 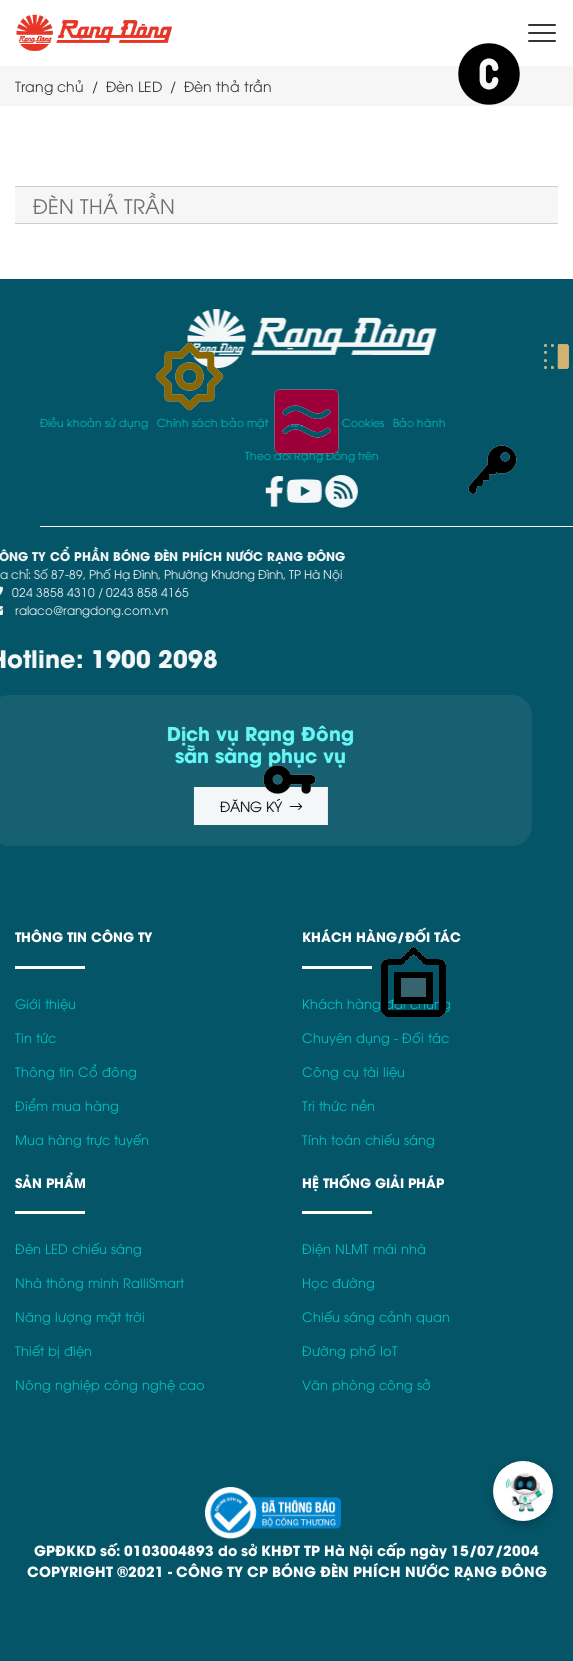 What do you see at coordinates (556, 356) in the screenshot?
I see `align content to the right edge` at bounding box center [556, 356].